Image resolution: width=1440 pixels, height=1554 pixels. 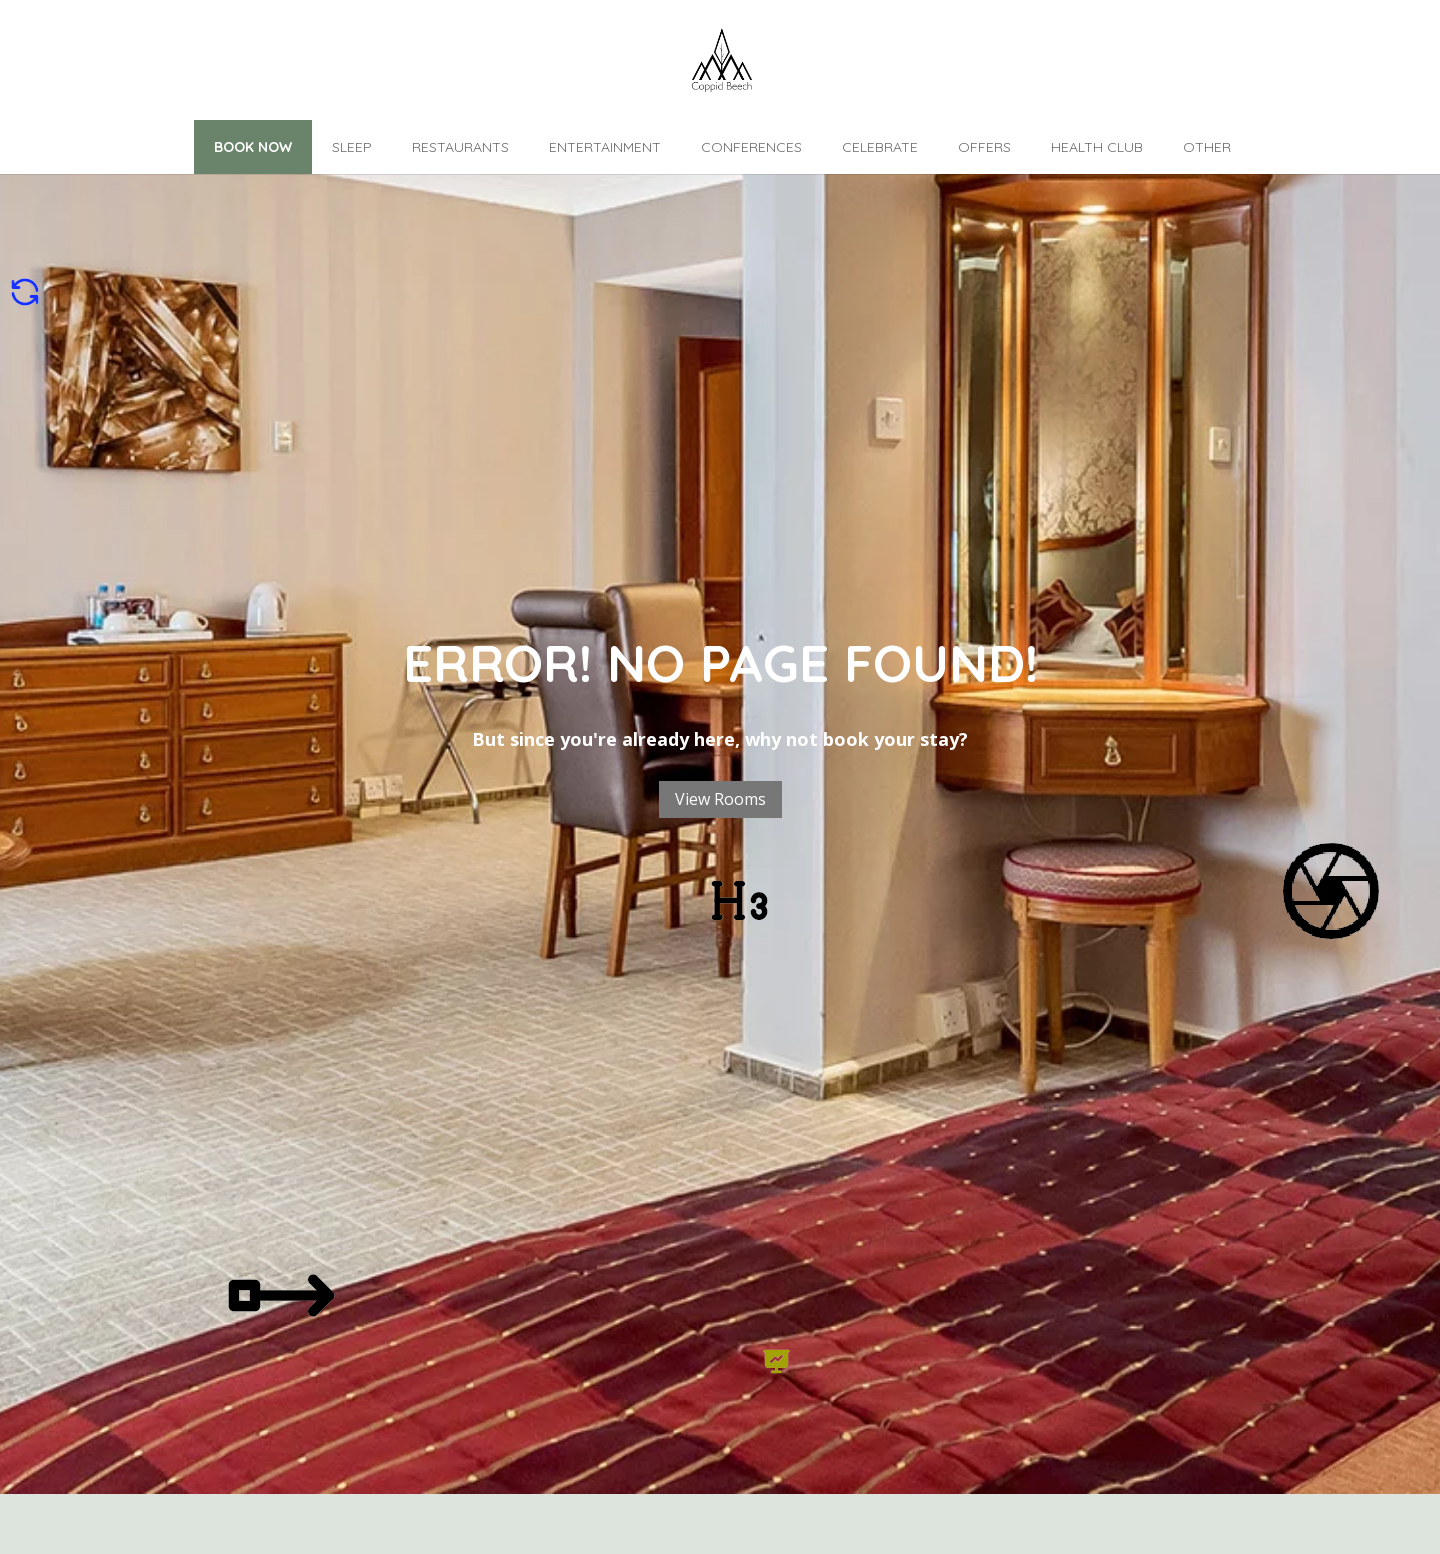 I want to click on apply heading level 3 text formatting, so click(x=739, y=900).